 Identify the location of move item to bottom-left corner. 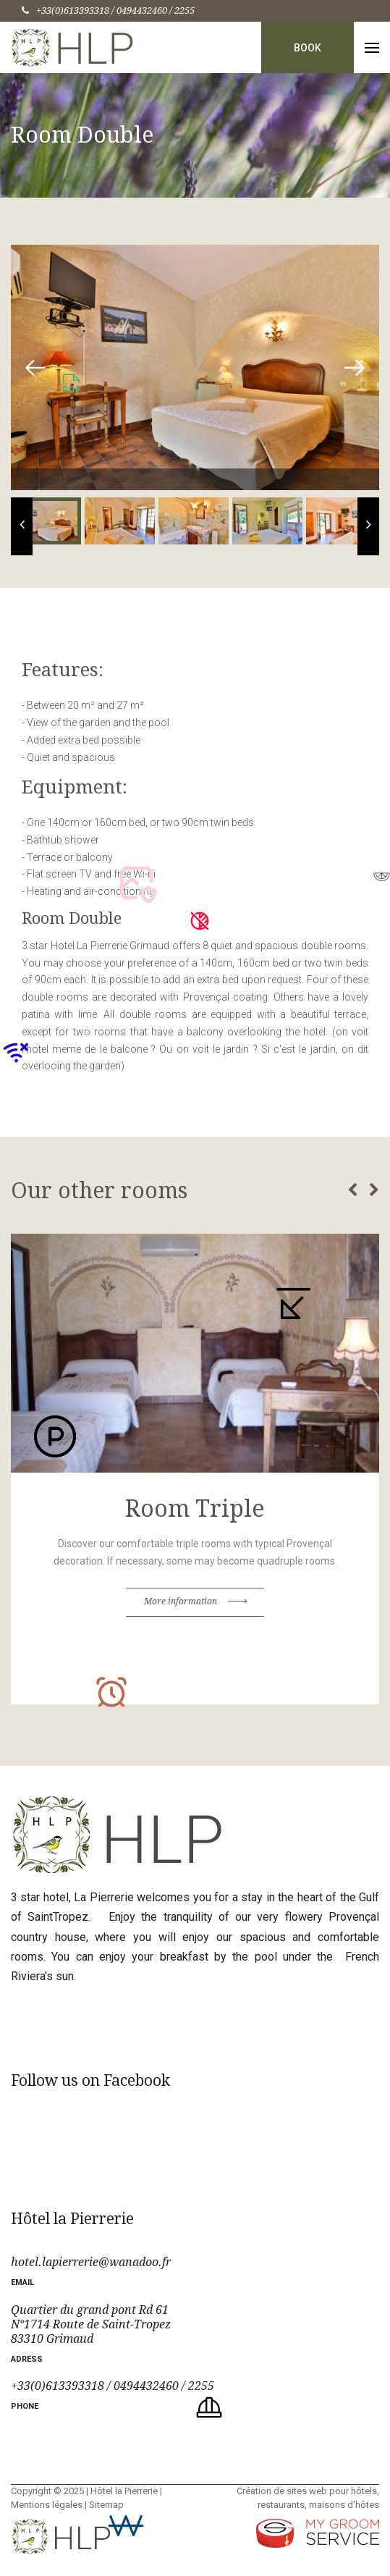
(292, 1303).